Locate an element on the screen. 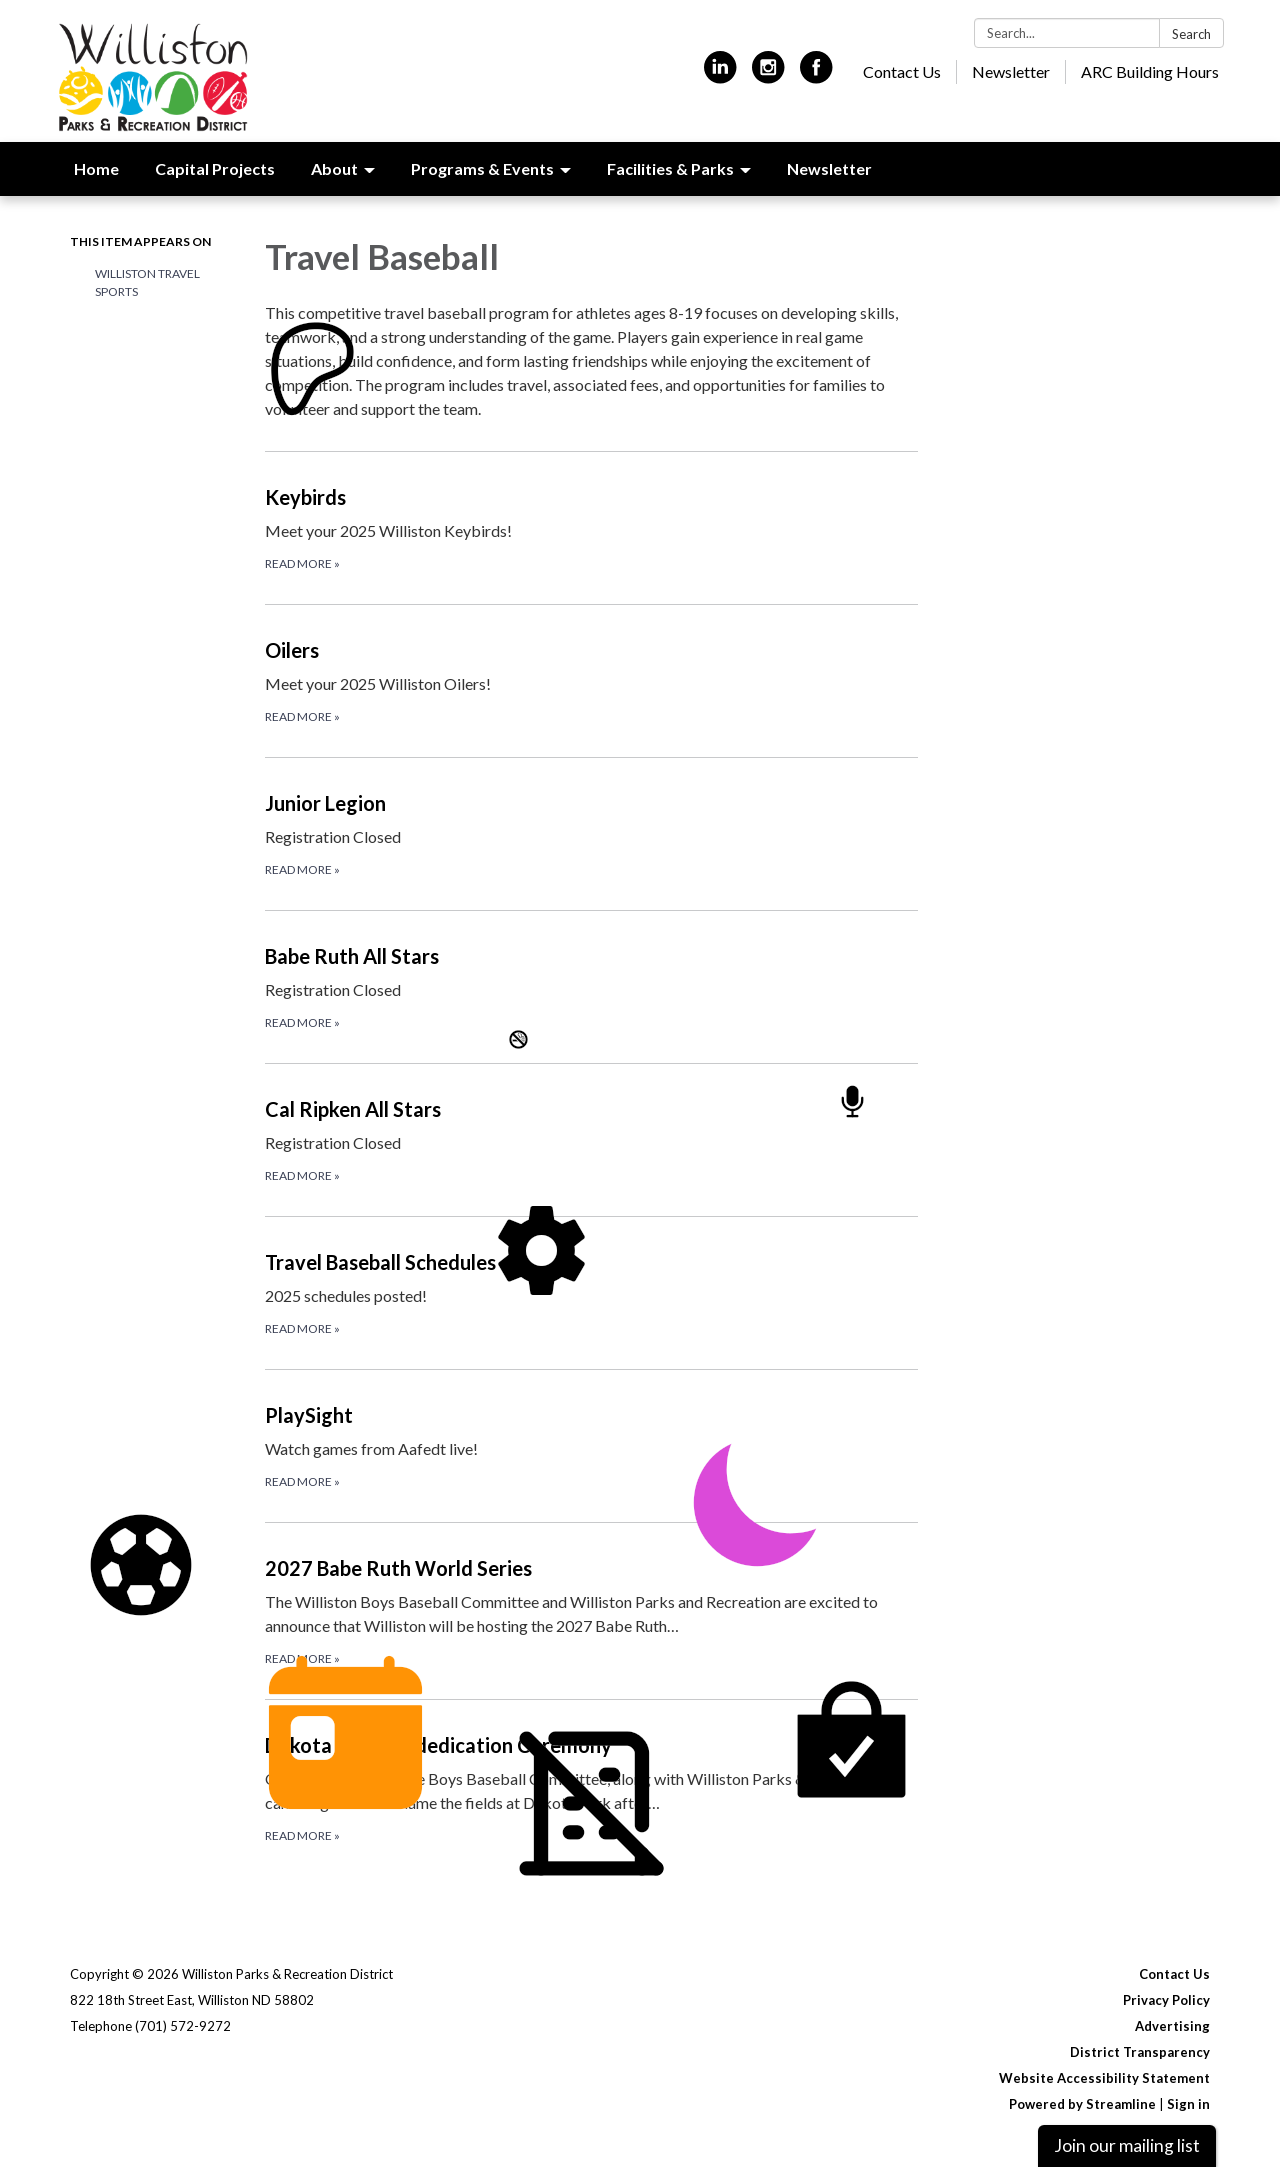  toggle dark mode is located at coordinates (755, 1505).